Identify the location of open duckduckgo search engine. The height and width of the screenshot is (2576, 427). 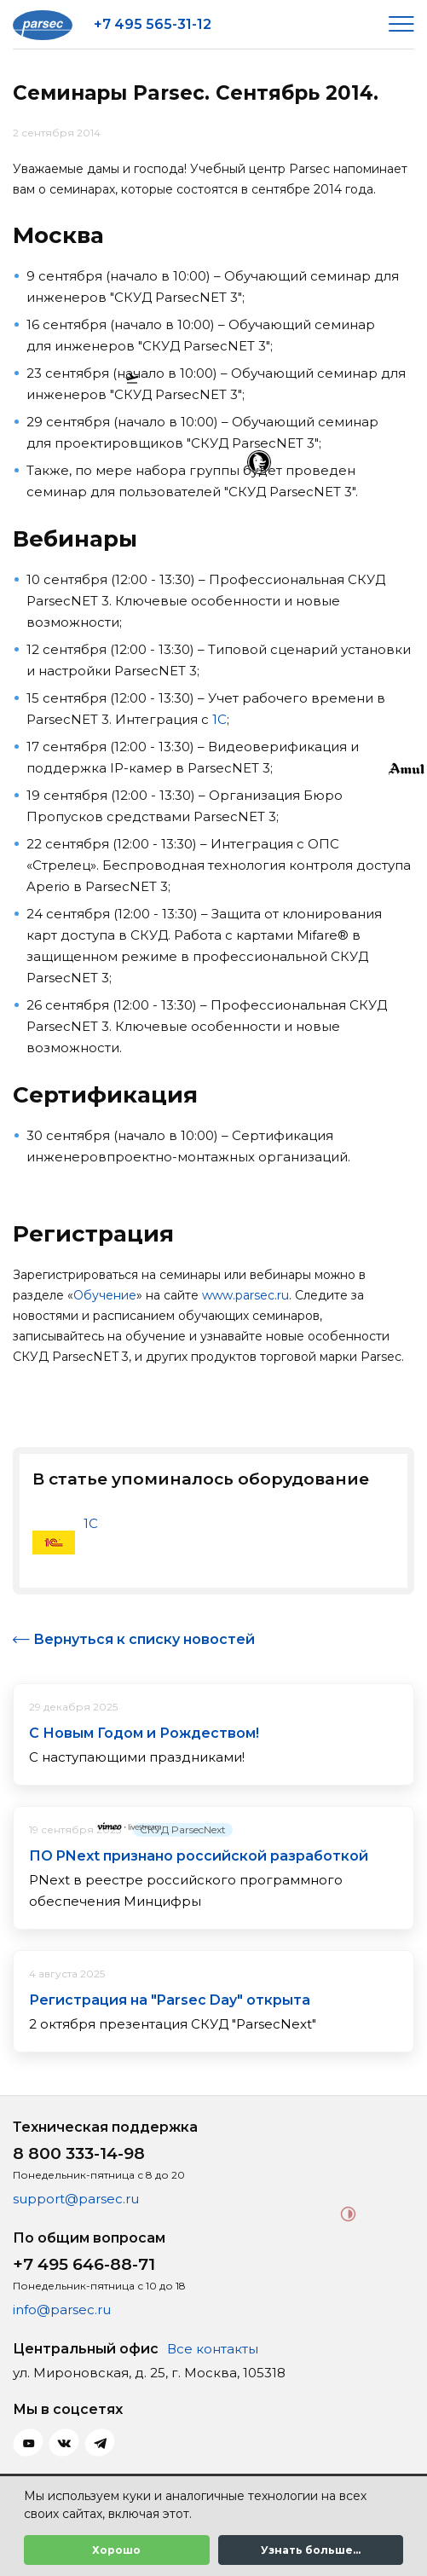
(259, 462).